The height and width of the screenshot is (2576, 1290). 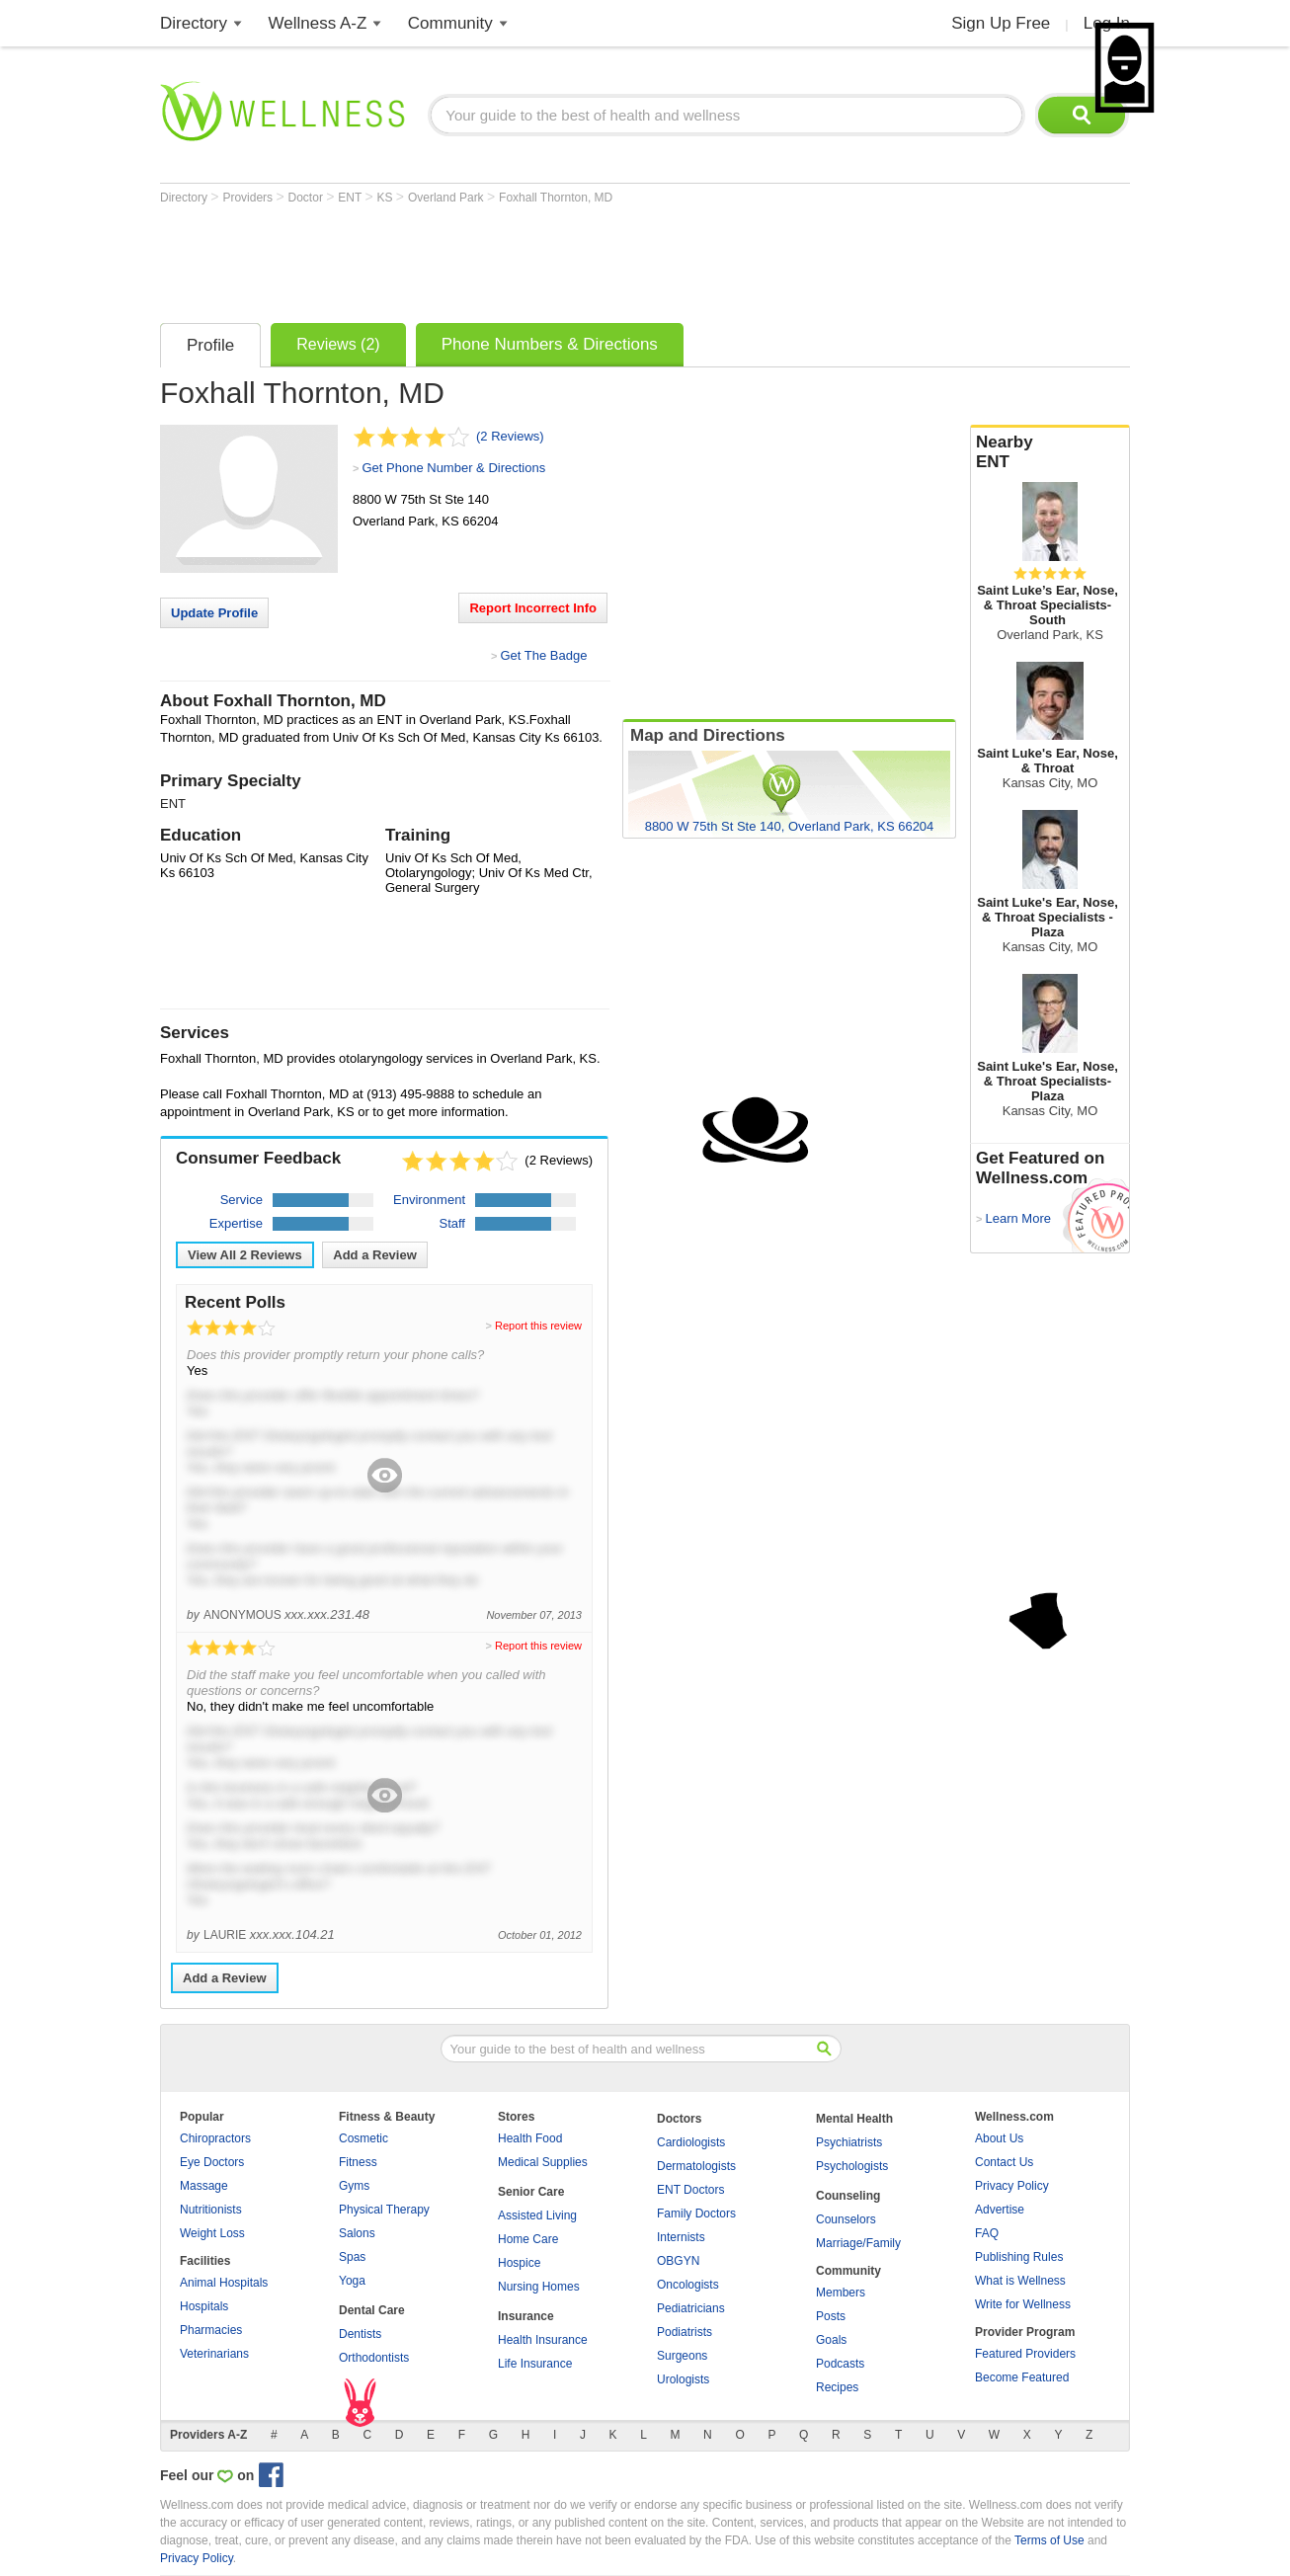 What do you see at coordinates (756, 1133) in the screenshot?
I see `represents a planet or celestial body in a space game` at bounding box center [756, 1133].